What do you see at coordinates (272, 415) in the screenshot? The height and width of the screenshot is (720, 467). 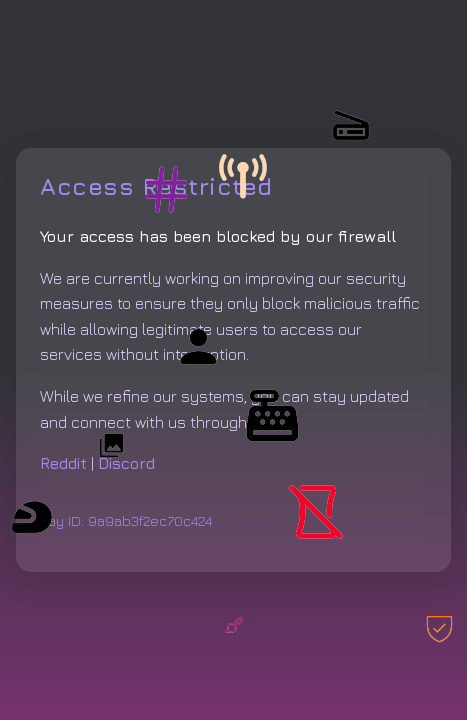 I see `access point of sale system` at bounding box center [272, 415].